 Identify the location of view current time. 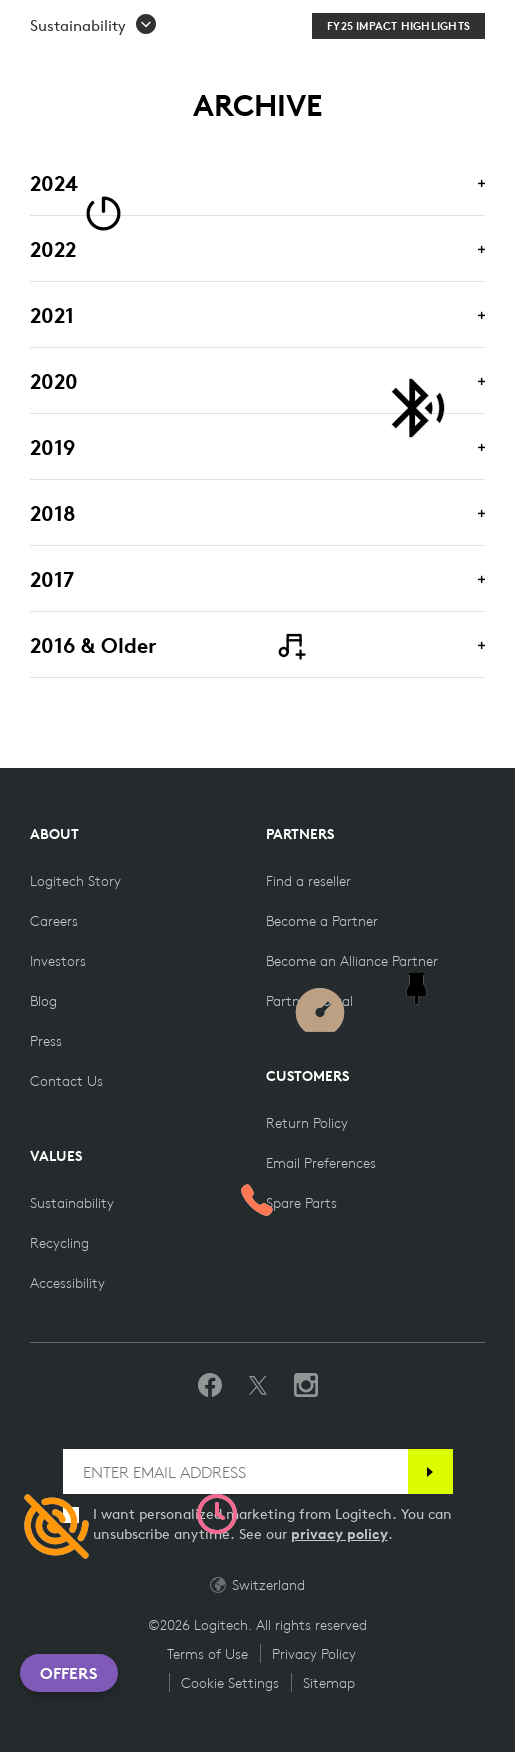
(217, 1514).